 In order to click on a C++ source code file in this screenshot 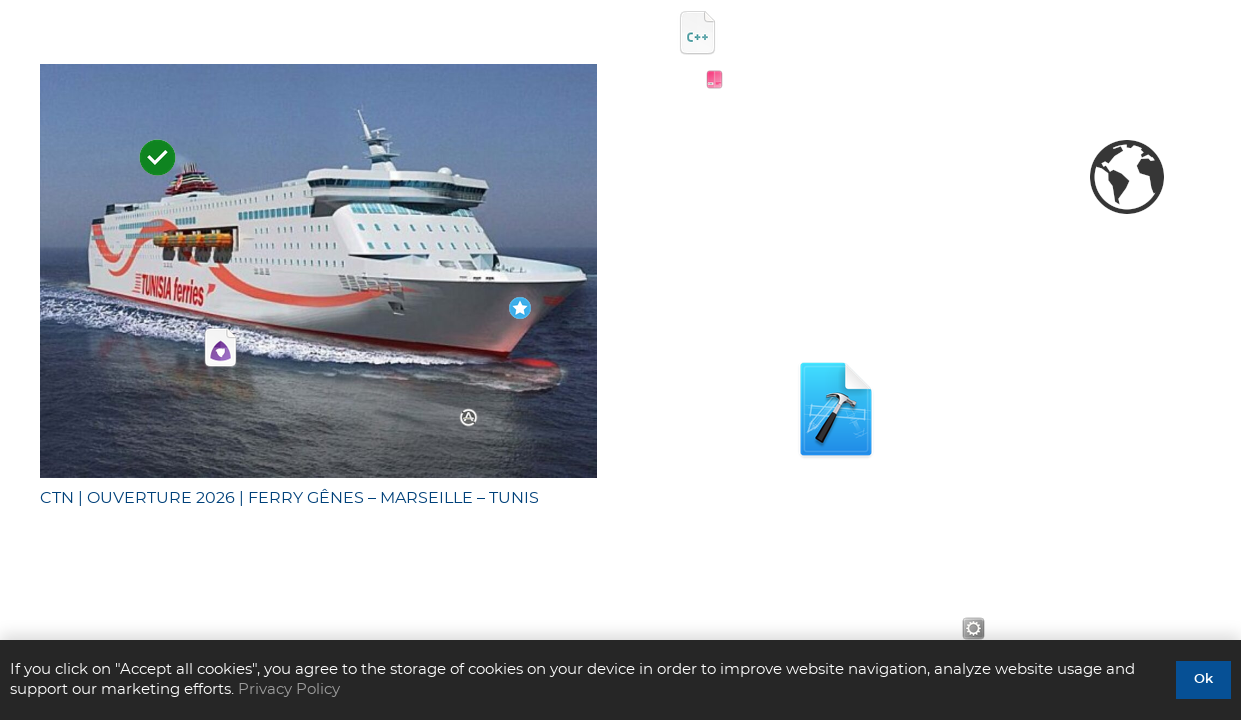, I will do `click(697, 32)`.